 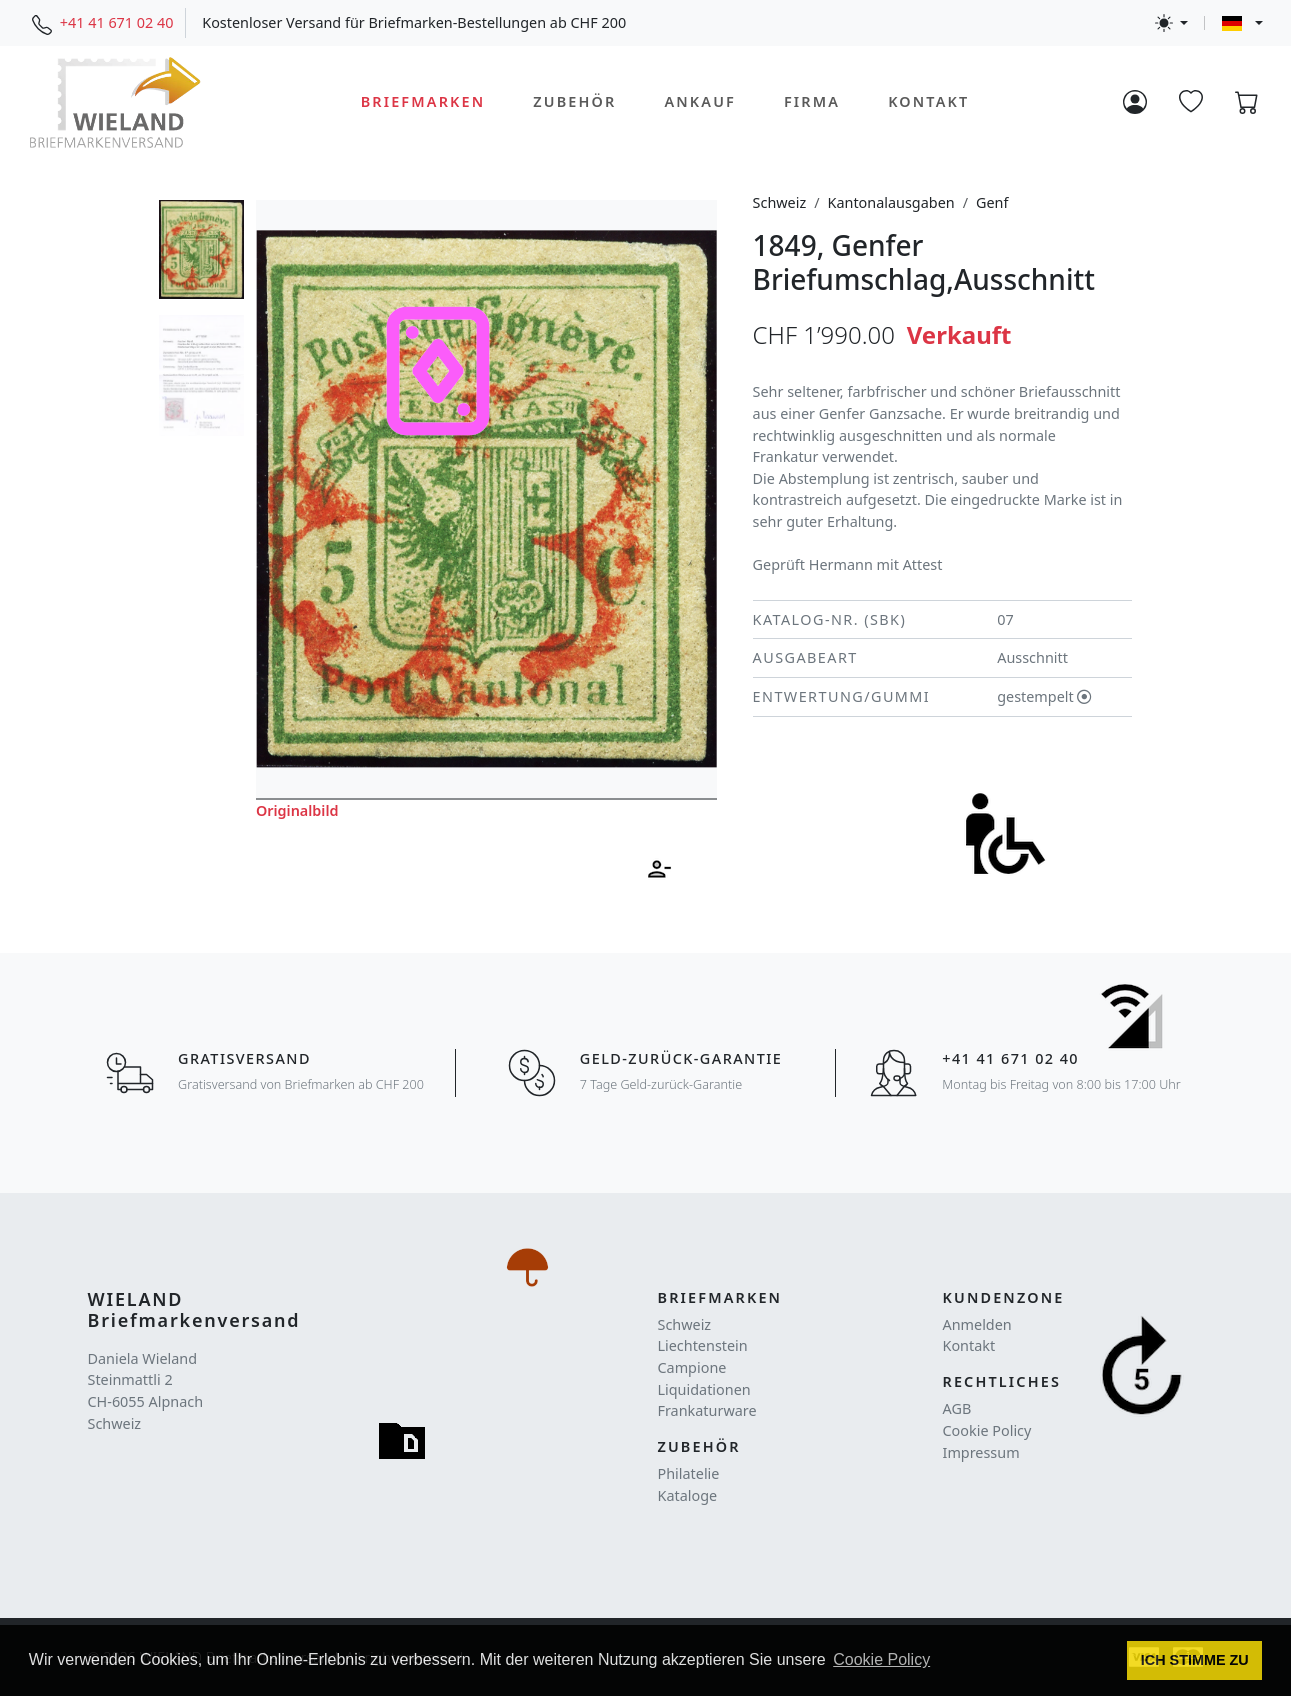 I want to click on weather protection or rain forecast indicator, so click(x=527, y=1267).